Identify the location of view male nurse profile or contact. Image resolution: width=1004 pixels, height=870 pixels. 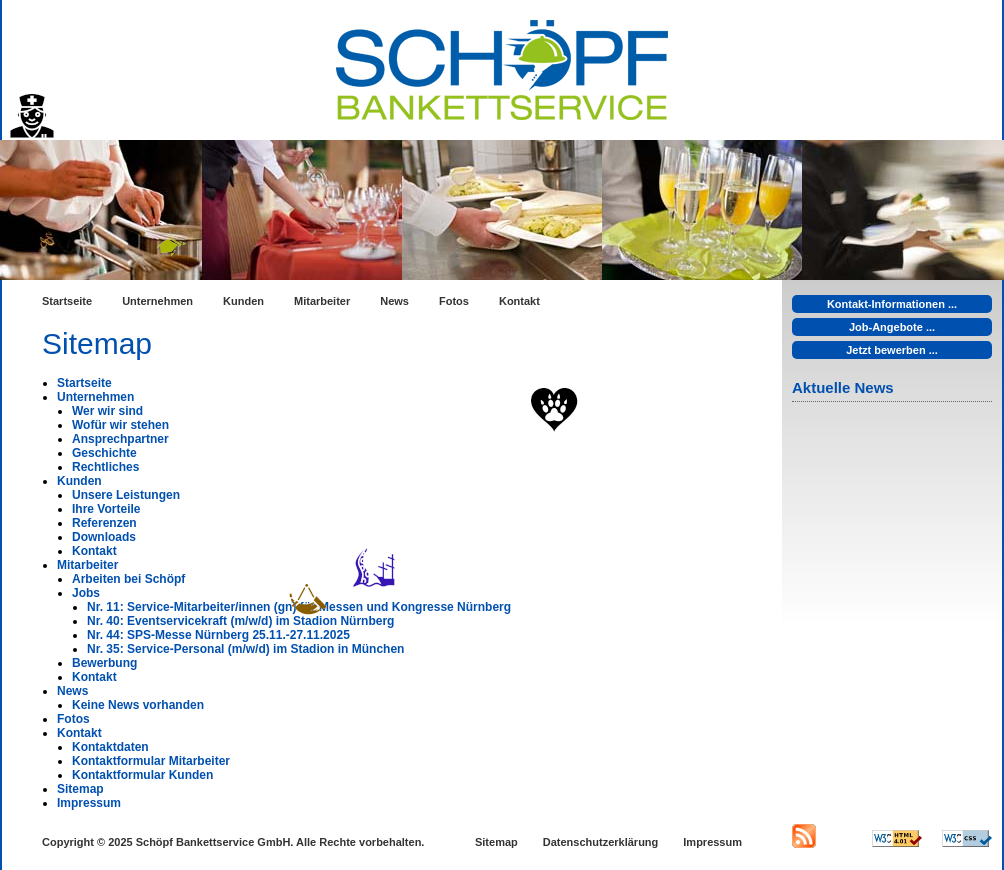
(32, 116).